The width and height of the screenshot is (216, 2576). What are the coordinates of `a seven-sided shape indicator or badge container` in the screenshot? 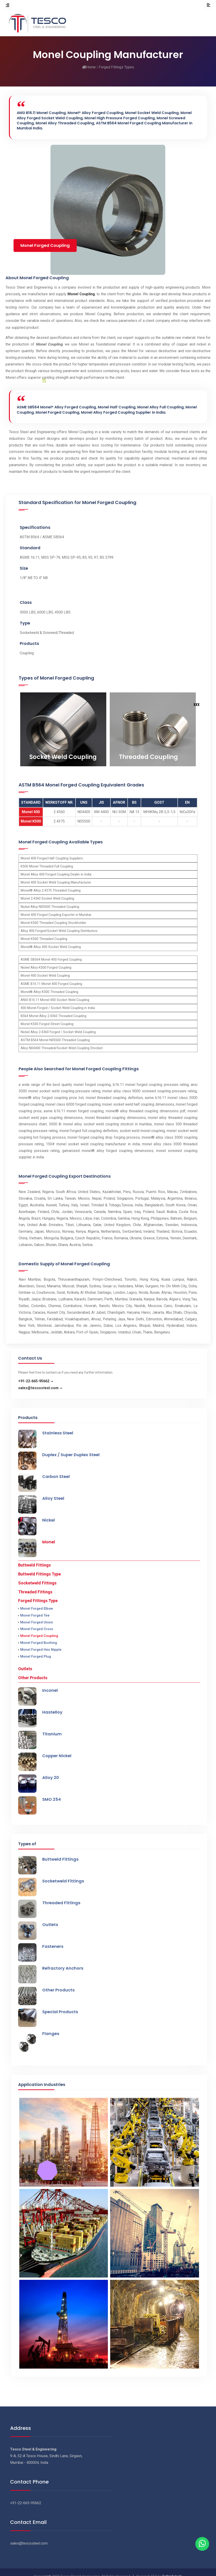 It's located at (47, 2171).